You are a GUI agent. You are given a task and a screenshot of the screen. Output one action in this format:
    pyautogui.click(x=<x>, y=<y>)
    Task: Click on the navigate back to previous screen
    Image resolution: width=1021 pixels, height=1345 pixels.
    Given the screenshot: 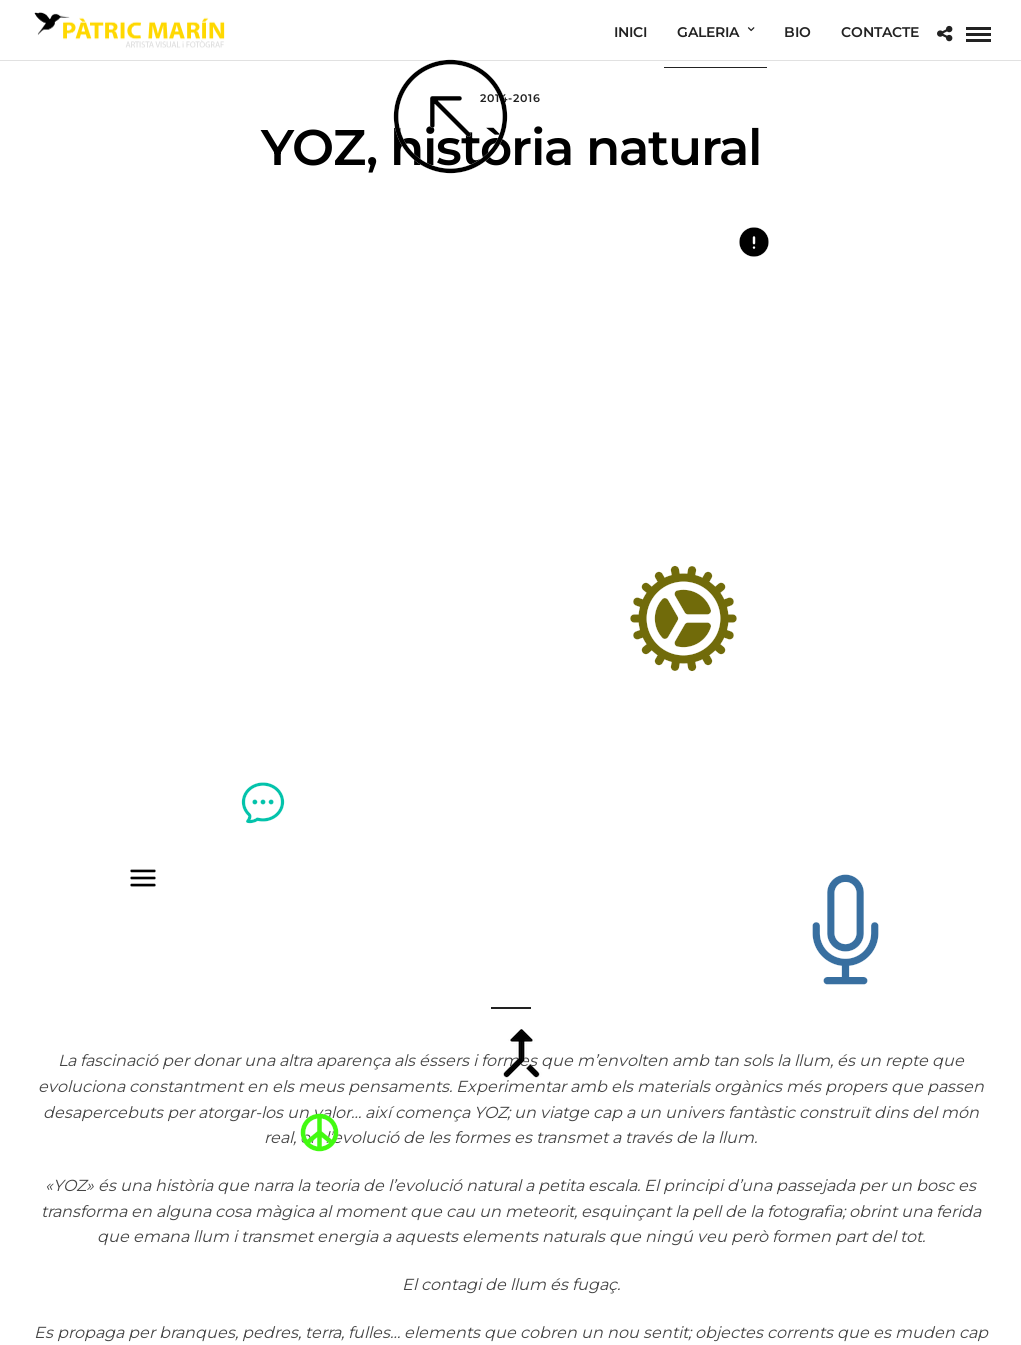 What is the action you would take?
    pyautogui.click(x=450, y=116)
    